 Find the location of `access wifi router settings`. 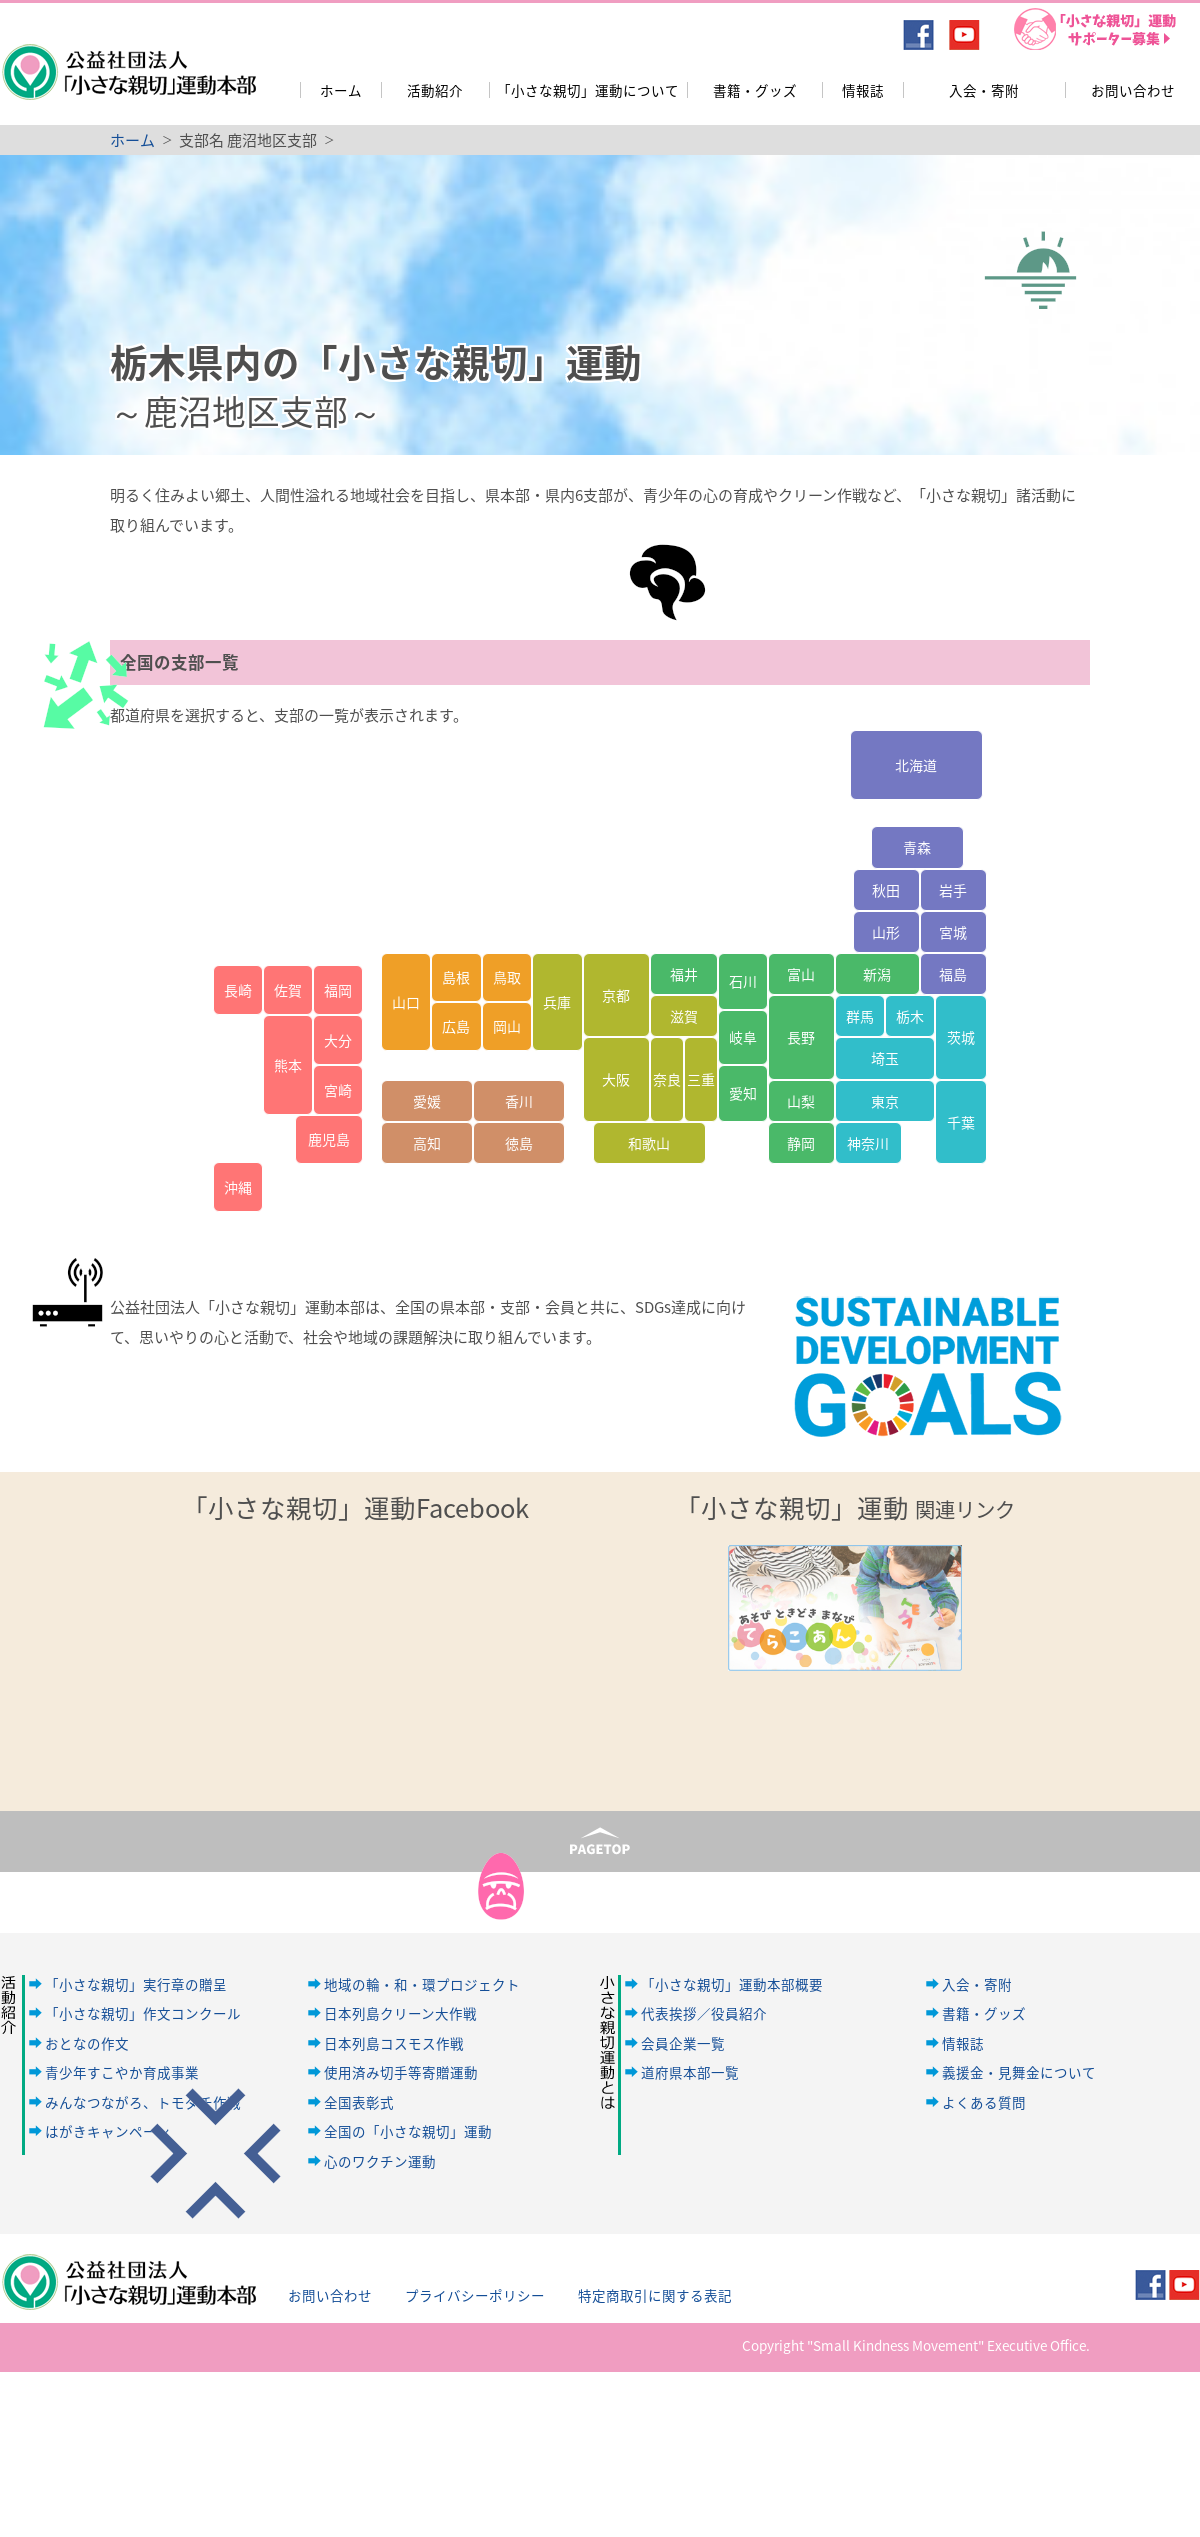

access wifi router settings is located at coordinates (67, 1291).